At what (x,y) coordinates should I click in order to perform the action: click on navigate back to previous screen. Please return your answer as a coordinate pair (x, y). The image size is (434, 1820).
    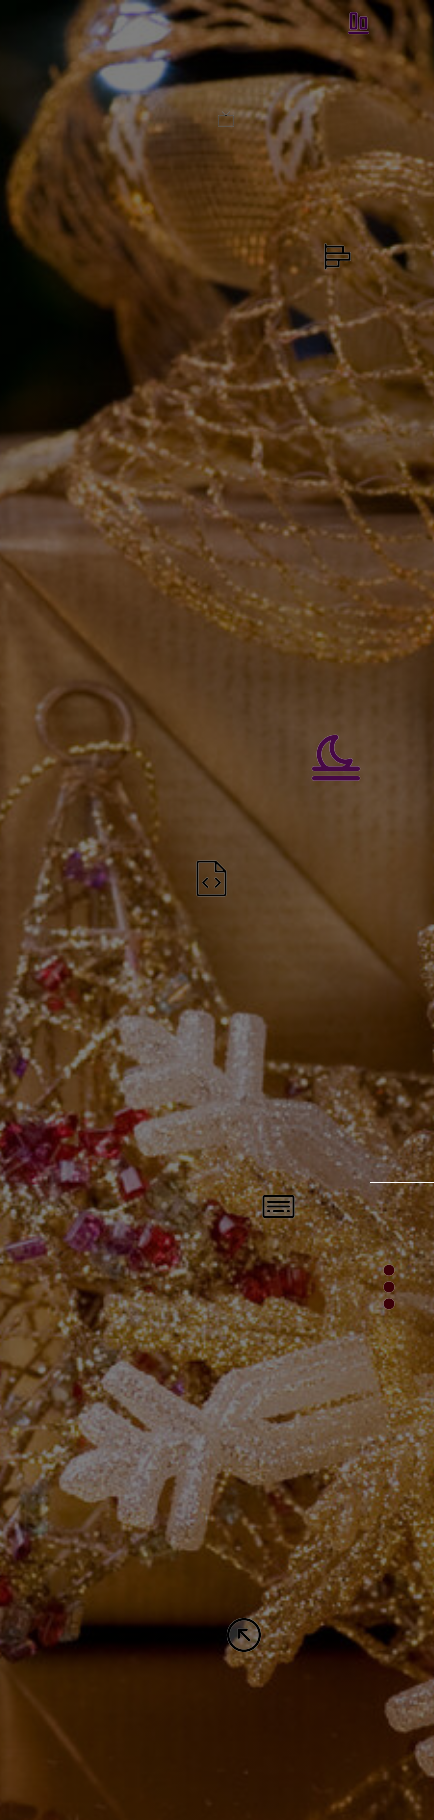
    Looking at the image, I should click on (244, 1635).